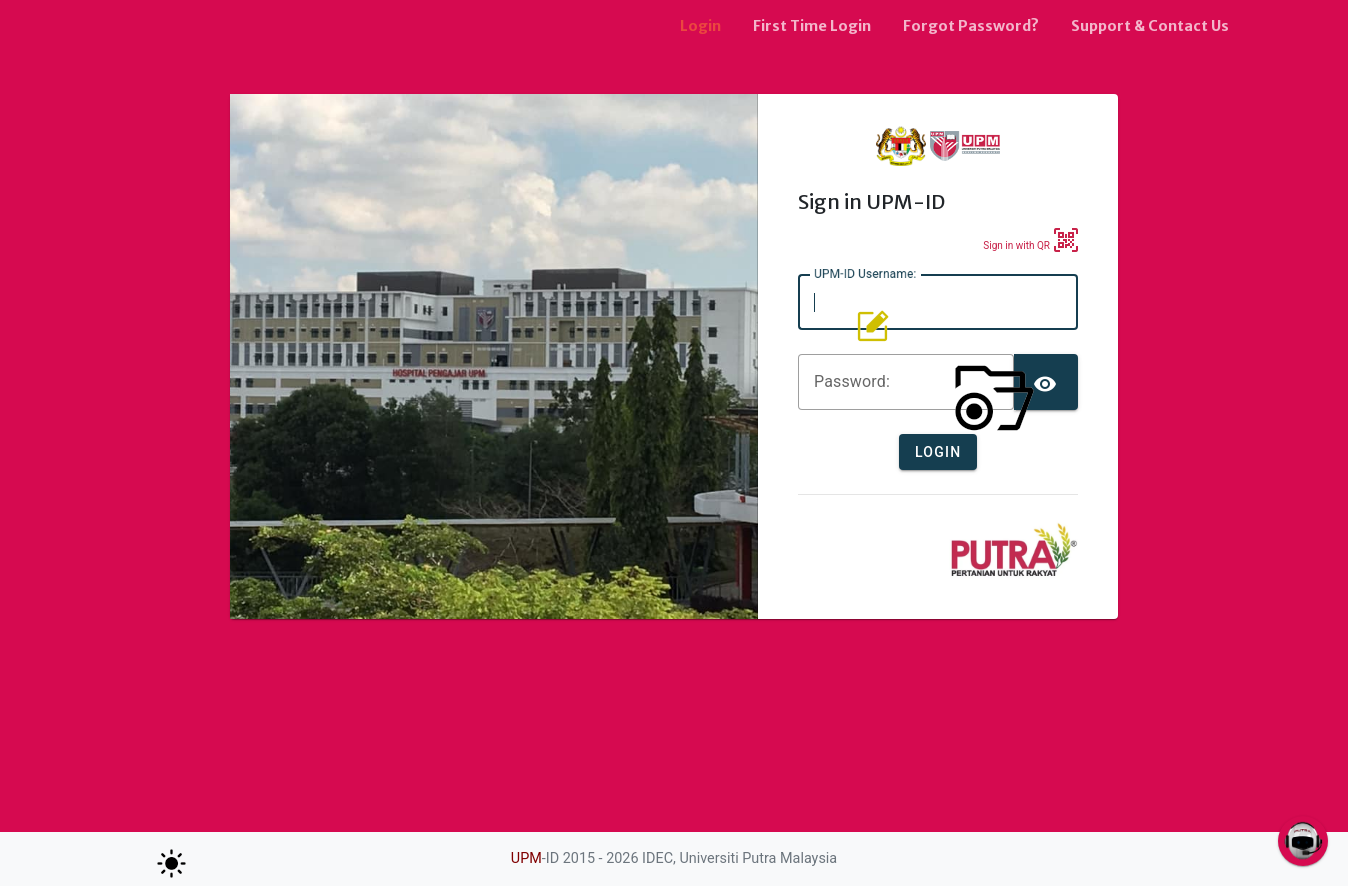 The image size is (1348, 886). What do you see at coordinates (872, 326) in the screenshot?
I see `compose a new note` at bounding box center [872, 326].